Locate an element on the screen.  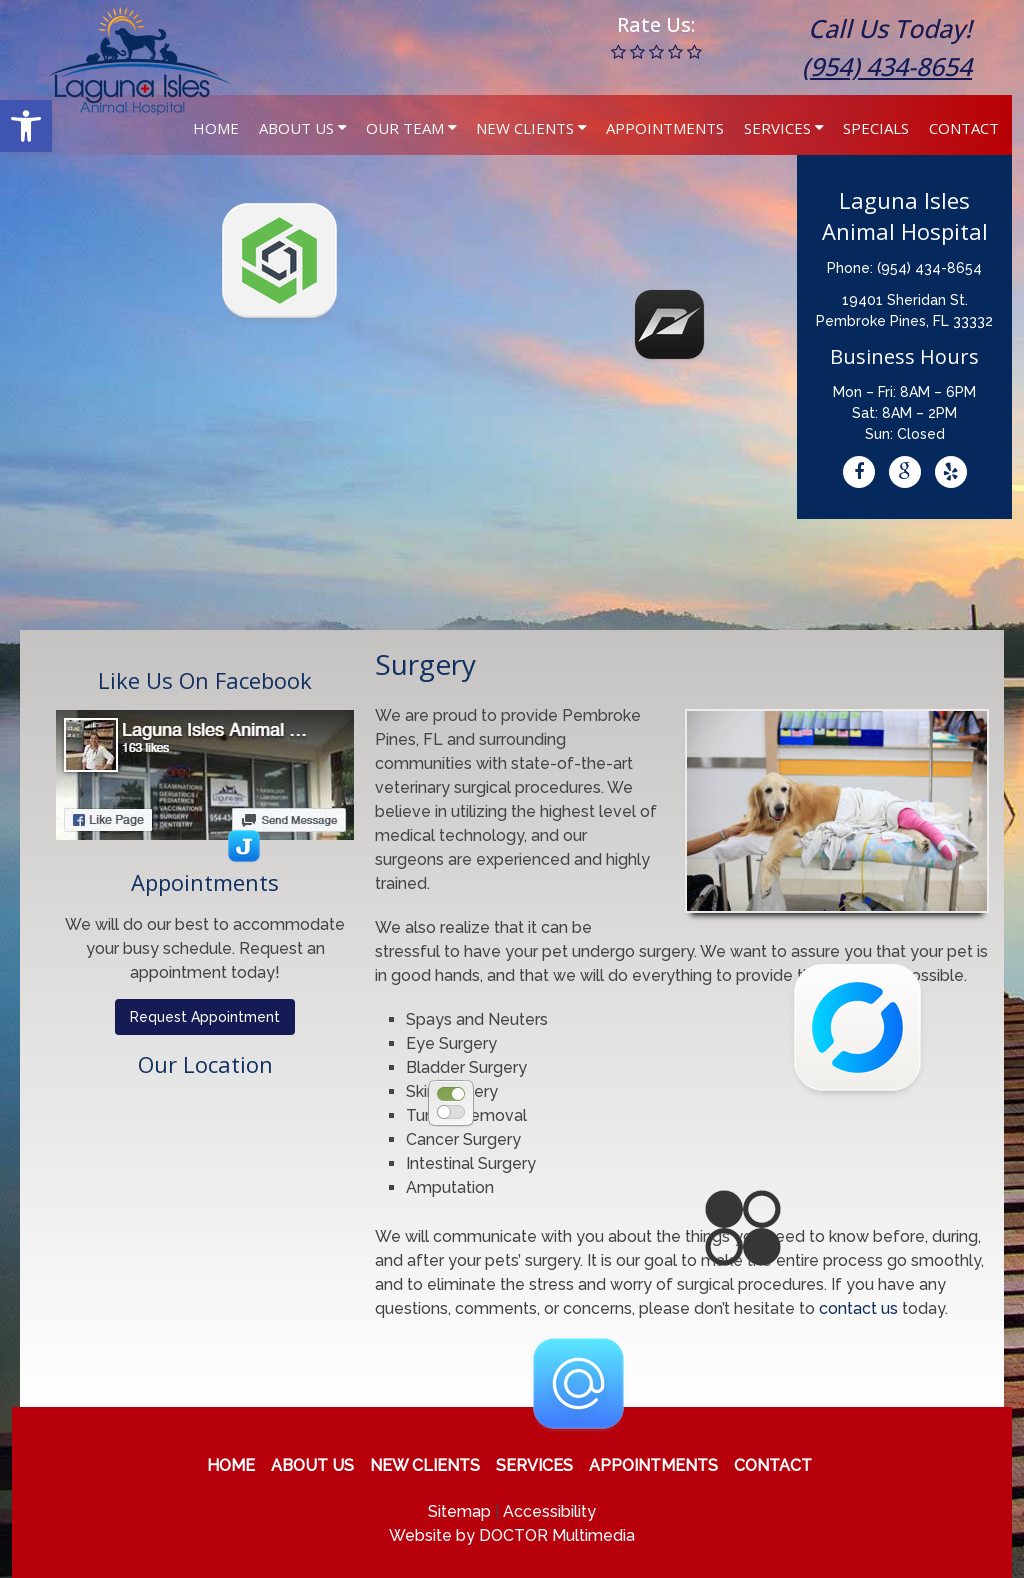
open Joplin note-taking app is located at coordinates (244, 846).